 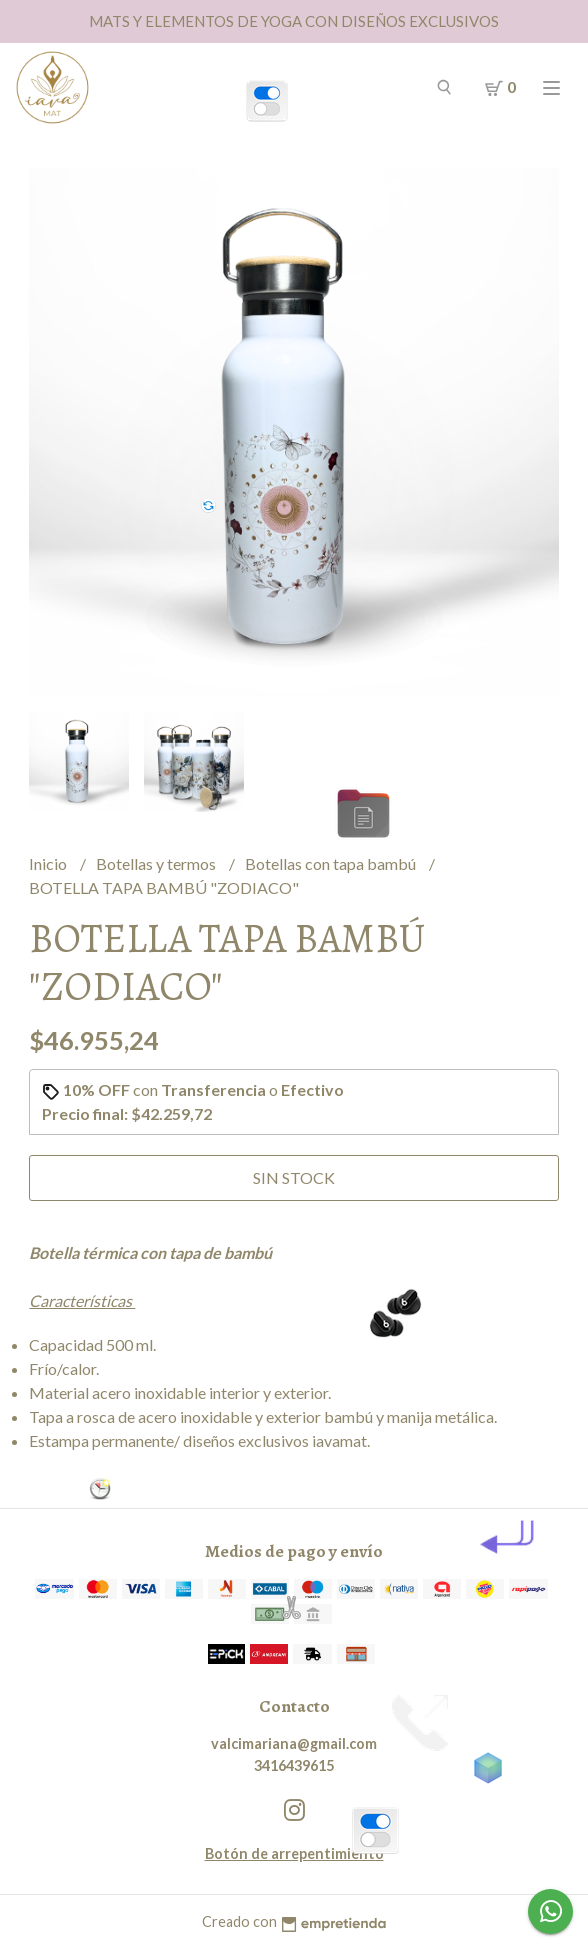 What do you see at coordinates (488, 1768) in the screenshot?
I see `access 3D object library in iMovie` at bounding box center [488, 1768].